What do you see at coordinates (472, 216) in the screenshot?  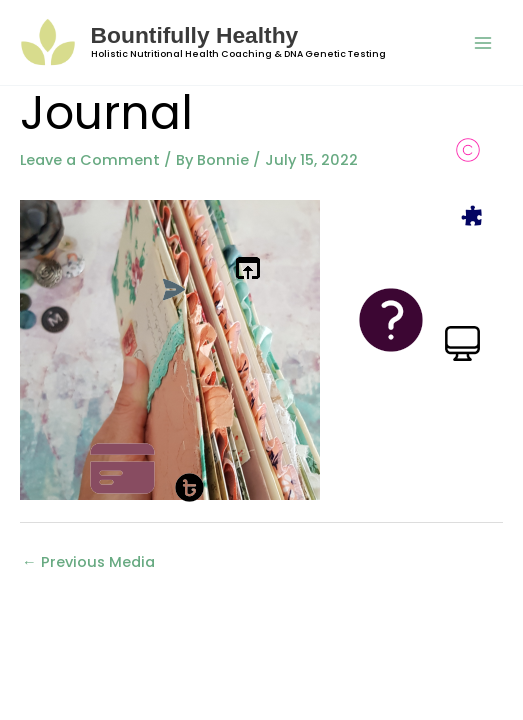 I see `access plugins or extensions` at bounding box center [472, 216].